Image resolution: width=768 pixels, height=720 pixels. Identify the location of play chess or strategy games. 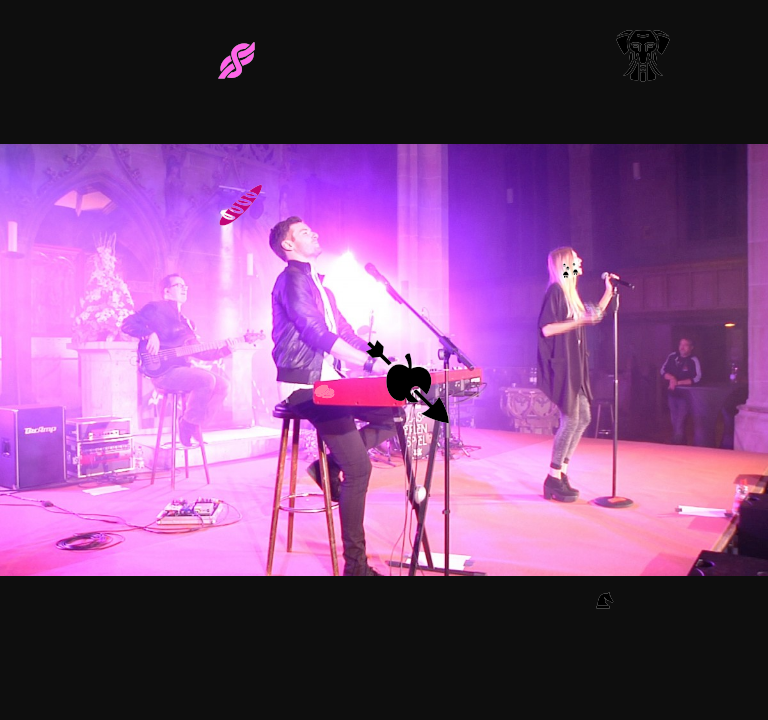
(605, 599).